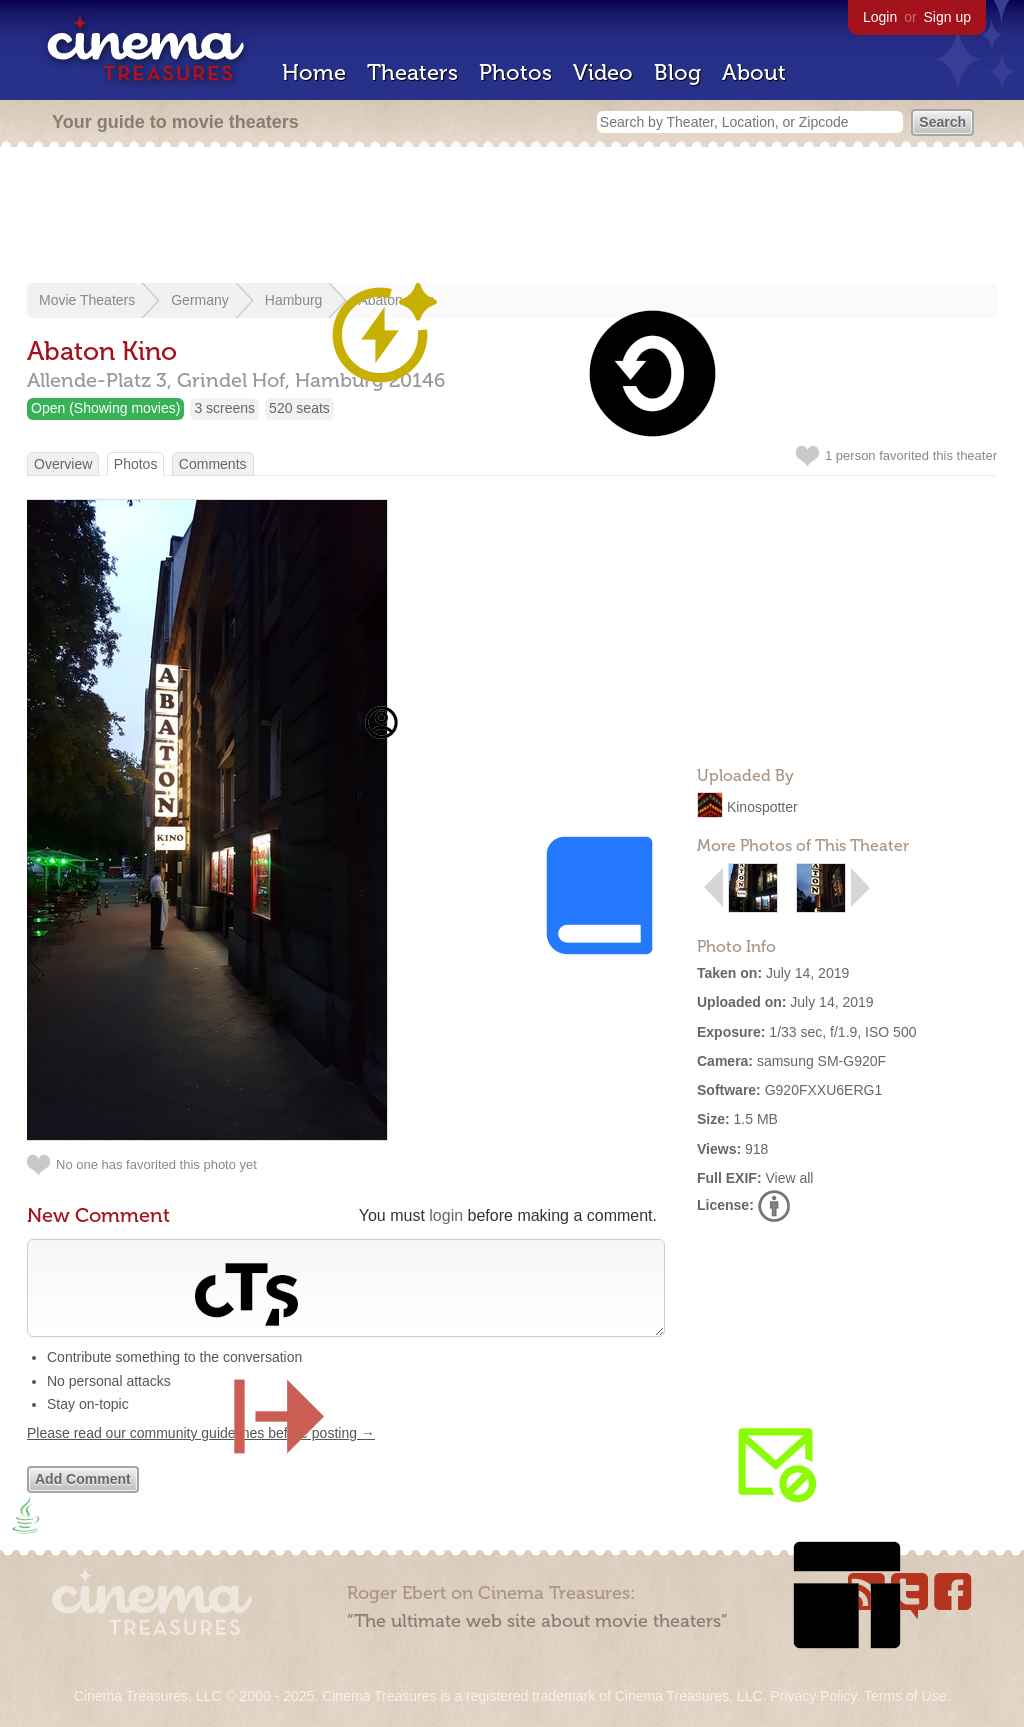  I want to click on expand content to the right, so click(276, 1416).